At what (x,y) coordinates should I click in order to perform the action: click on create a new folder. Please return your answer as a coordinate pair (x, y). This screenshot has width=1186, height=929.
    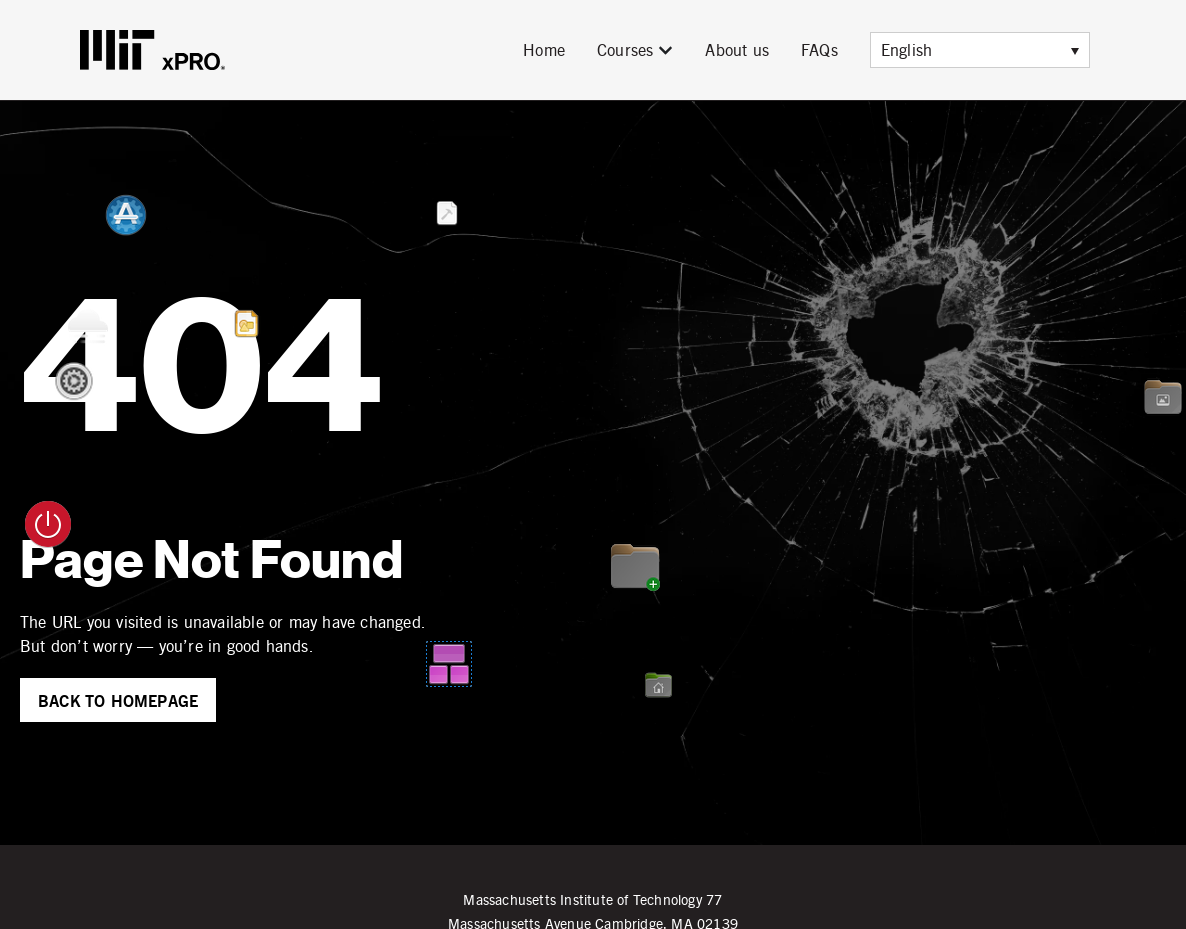
    Looking at the image, I should click on (635, 566).